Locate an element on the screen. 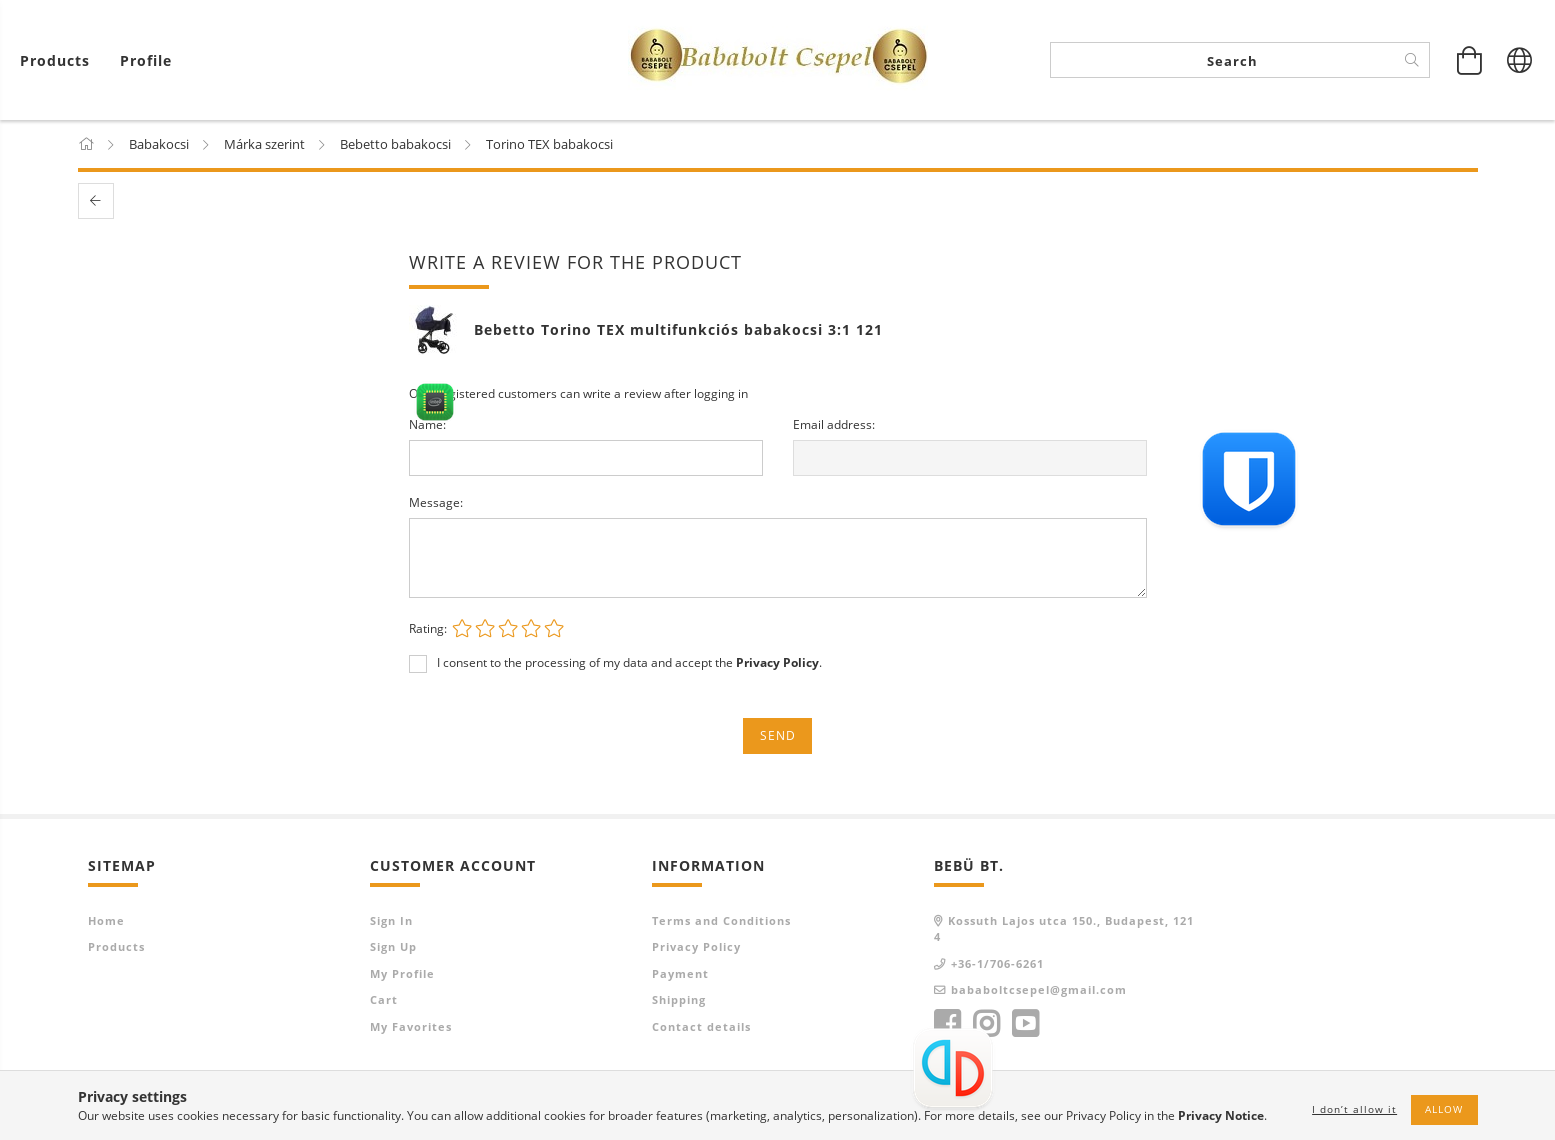  open bitwarden password manager is located at coordinates (1249, 479).